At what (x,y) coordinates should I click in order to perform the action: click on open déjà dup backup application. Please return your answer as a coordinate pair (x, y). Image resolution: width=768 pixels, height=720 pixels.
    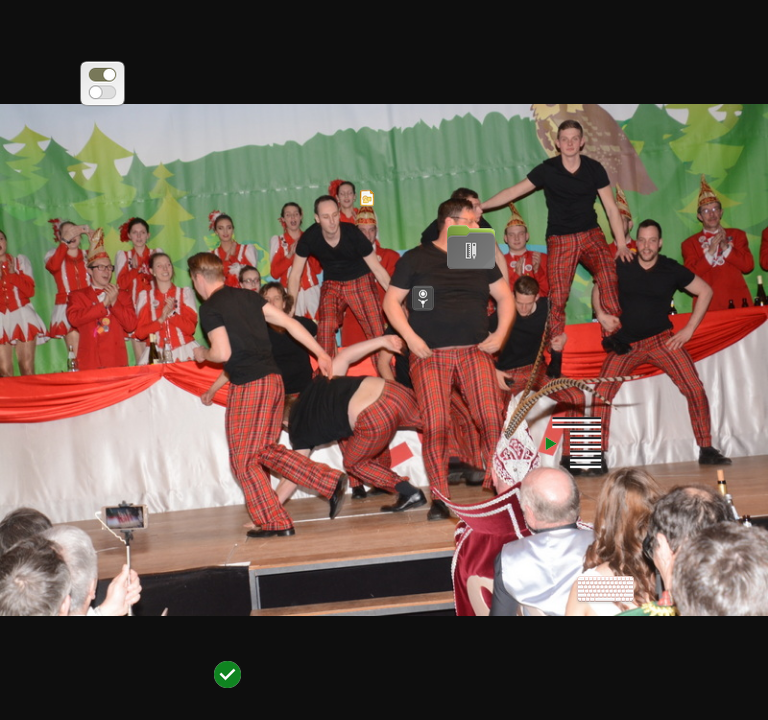
    Looking at the image, I should click on (423, 298).